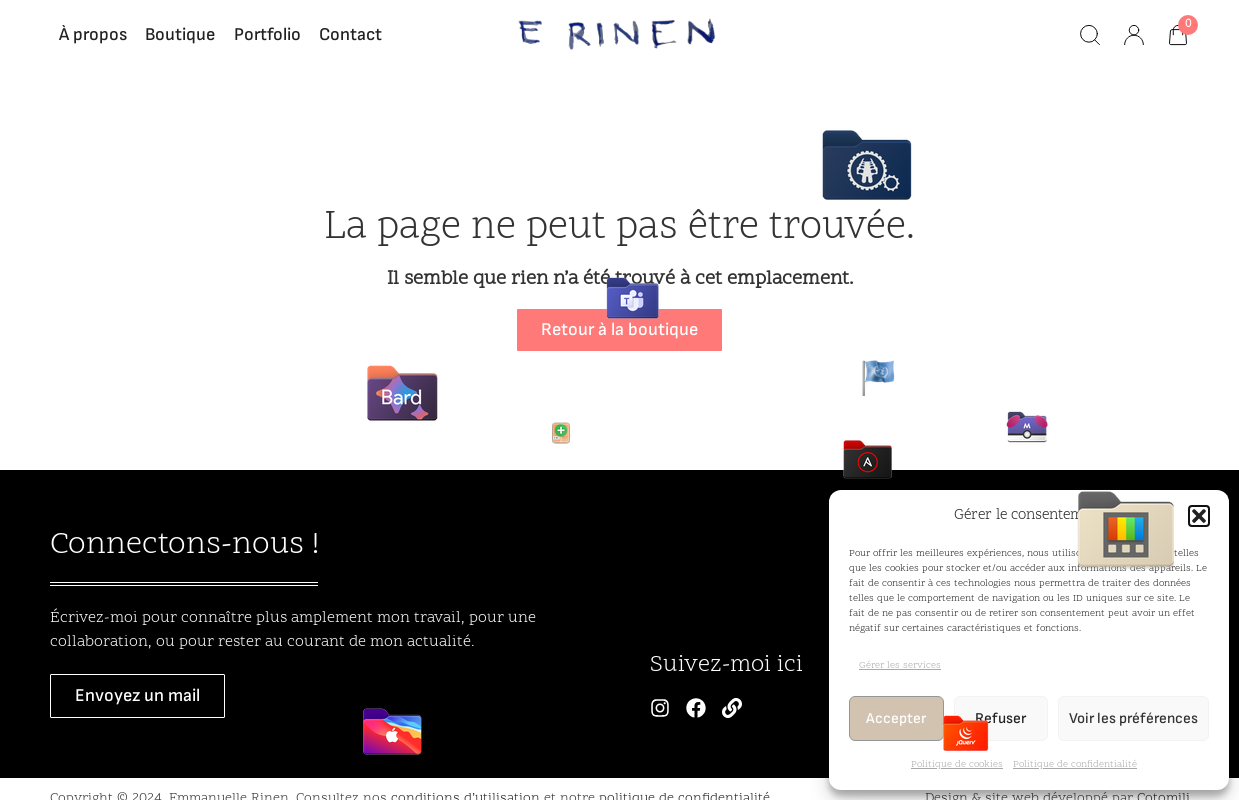 The width and height of the screenshot is (1239, 800). What do you see at coordinates (866, 167) in the screenshot?
I see `folder for NoLimits coaster simulation mods and custom content` at bounding box center [866, 167].